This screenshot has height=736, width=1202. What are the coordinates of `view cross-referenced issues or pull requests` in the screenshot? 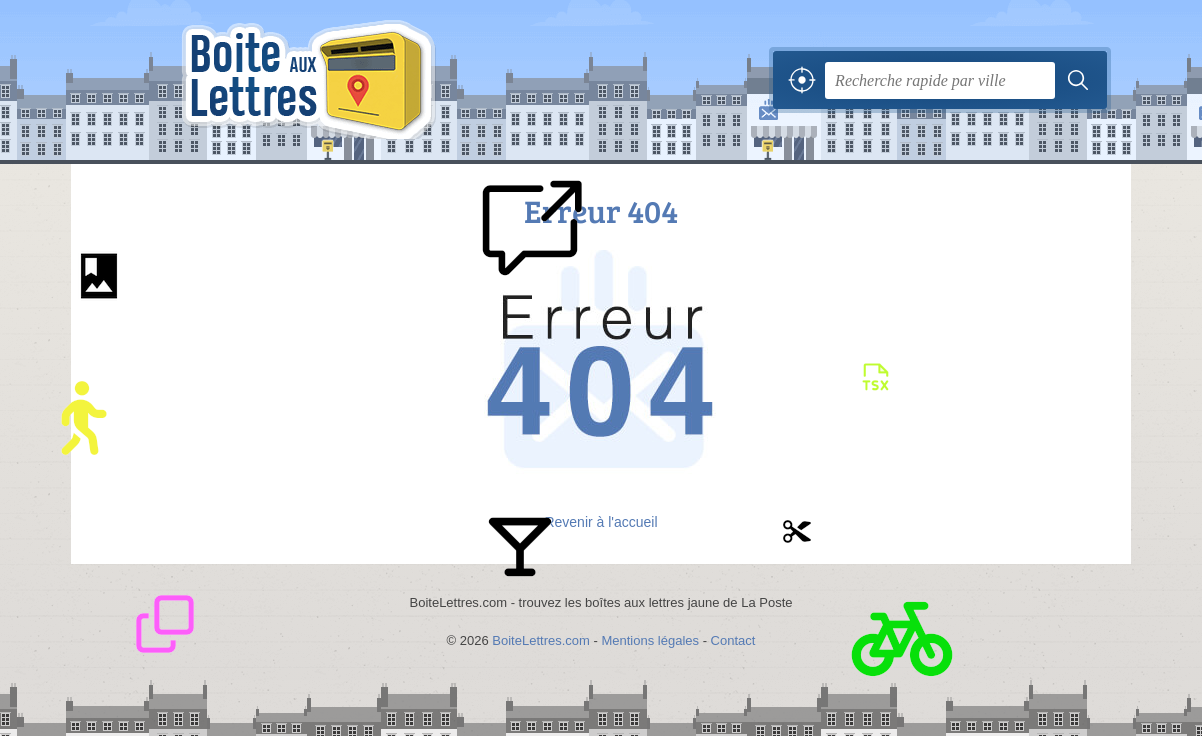 It's located at (530, 228).